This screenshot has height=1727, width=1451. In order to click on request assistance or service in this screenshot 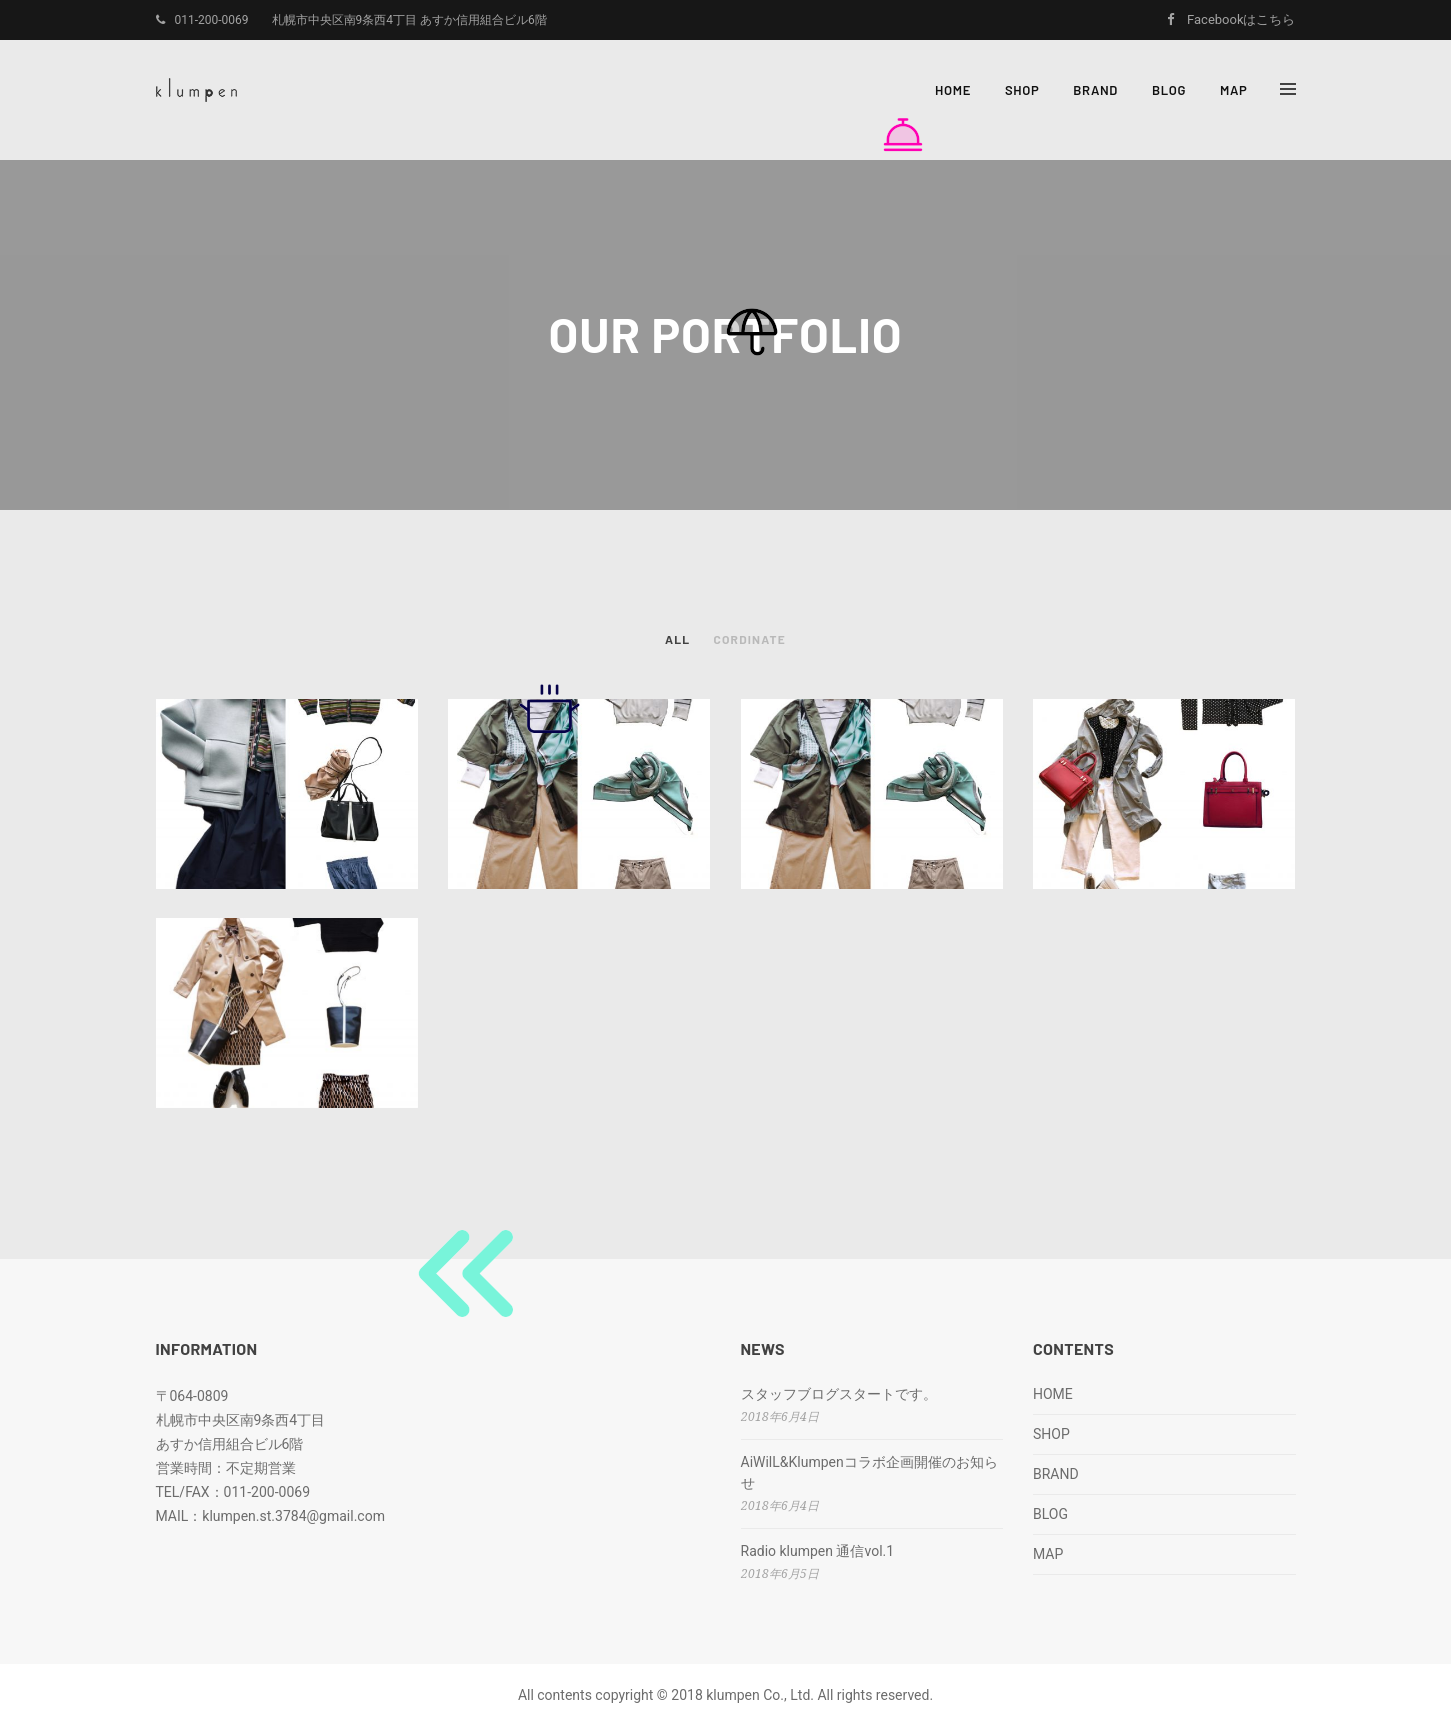, I will do `click(903, 136)`.